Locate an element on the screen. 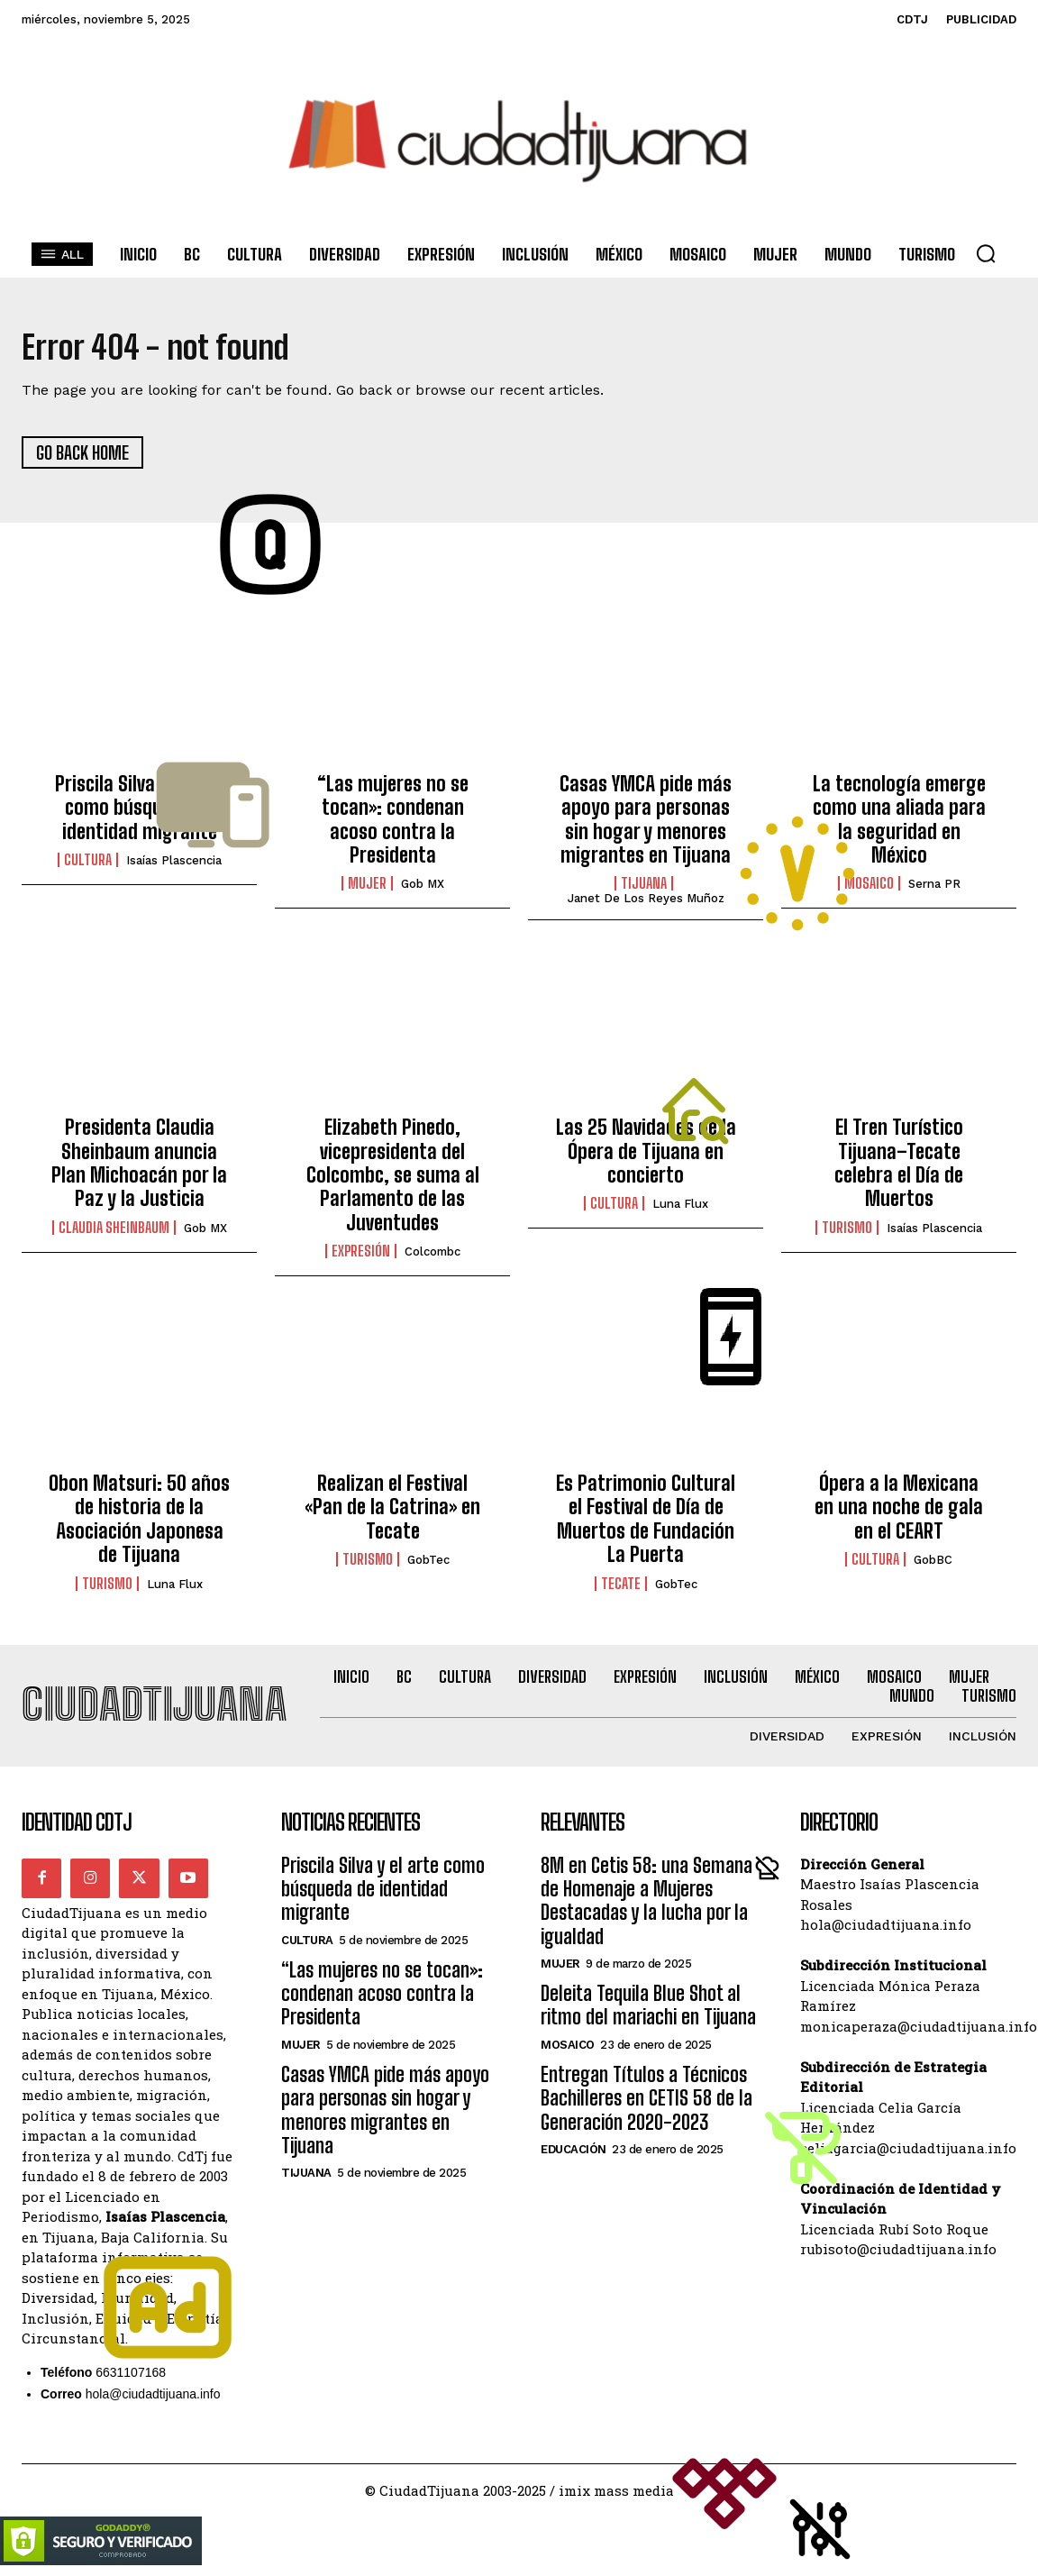  settings or adjustments are disabled is located at coordinates (820, 2529).